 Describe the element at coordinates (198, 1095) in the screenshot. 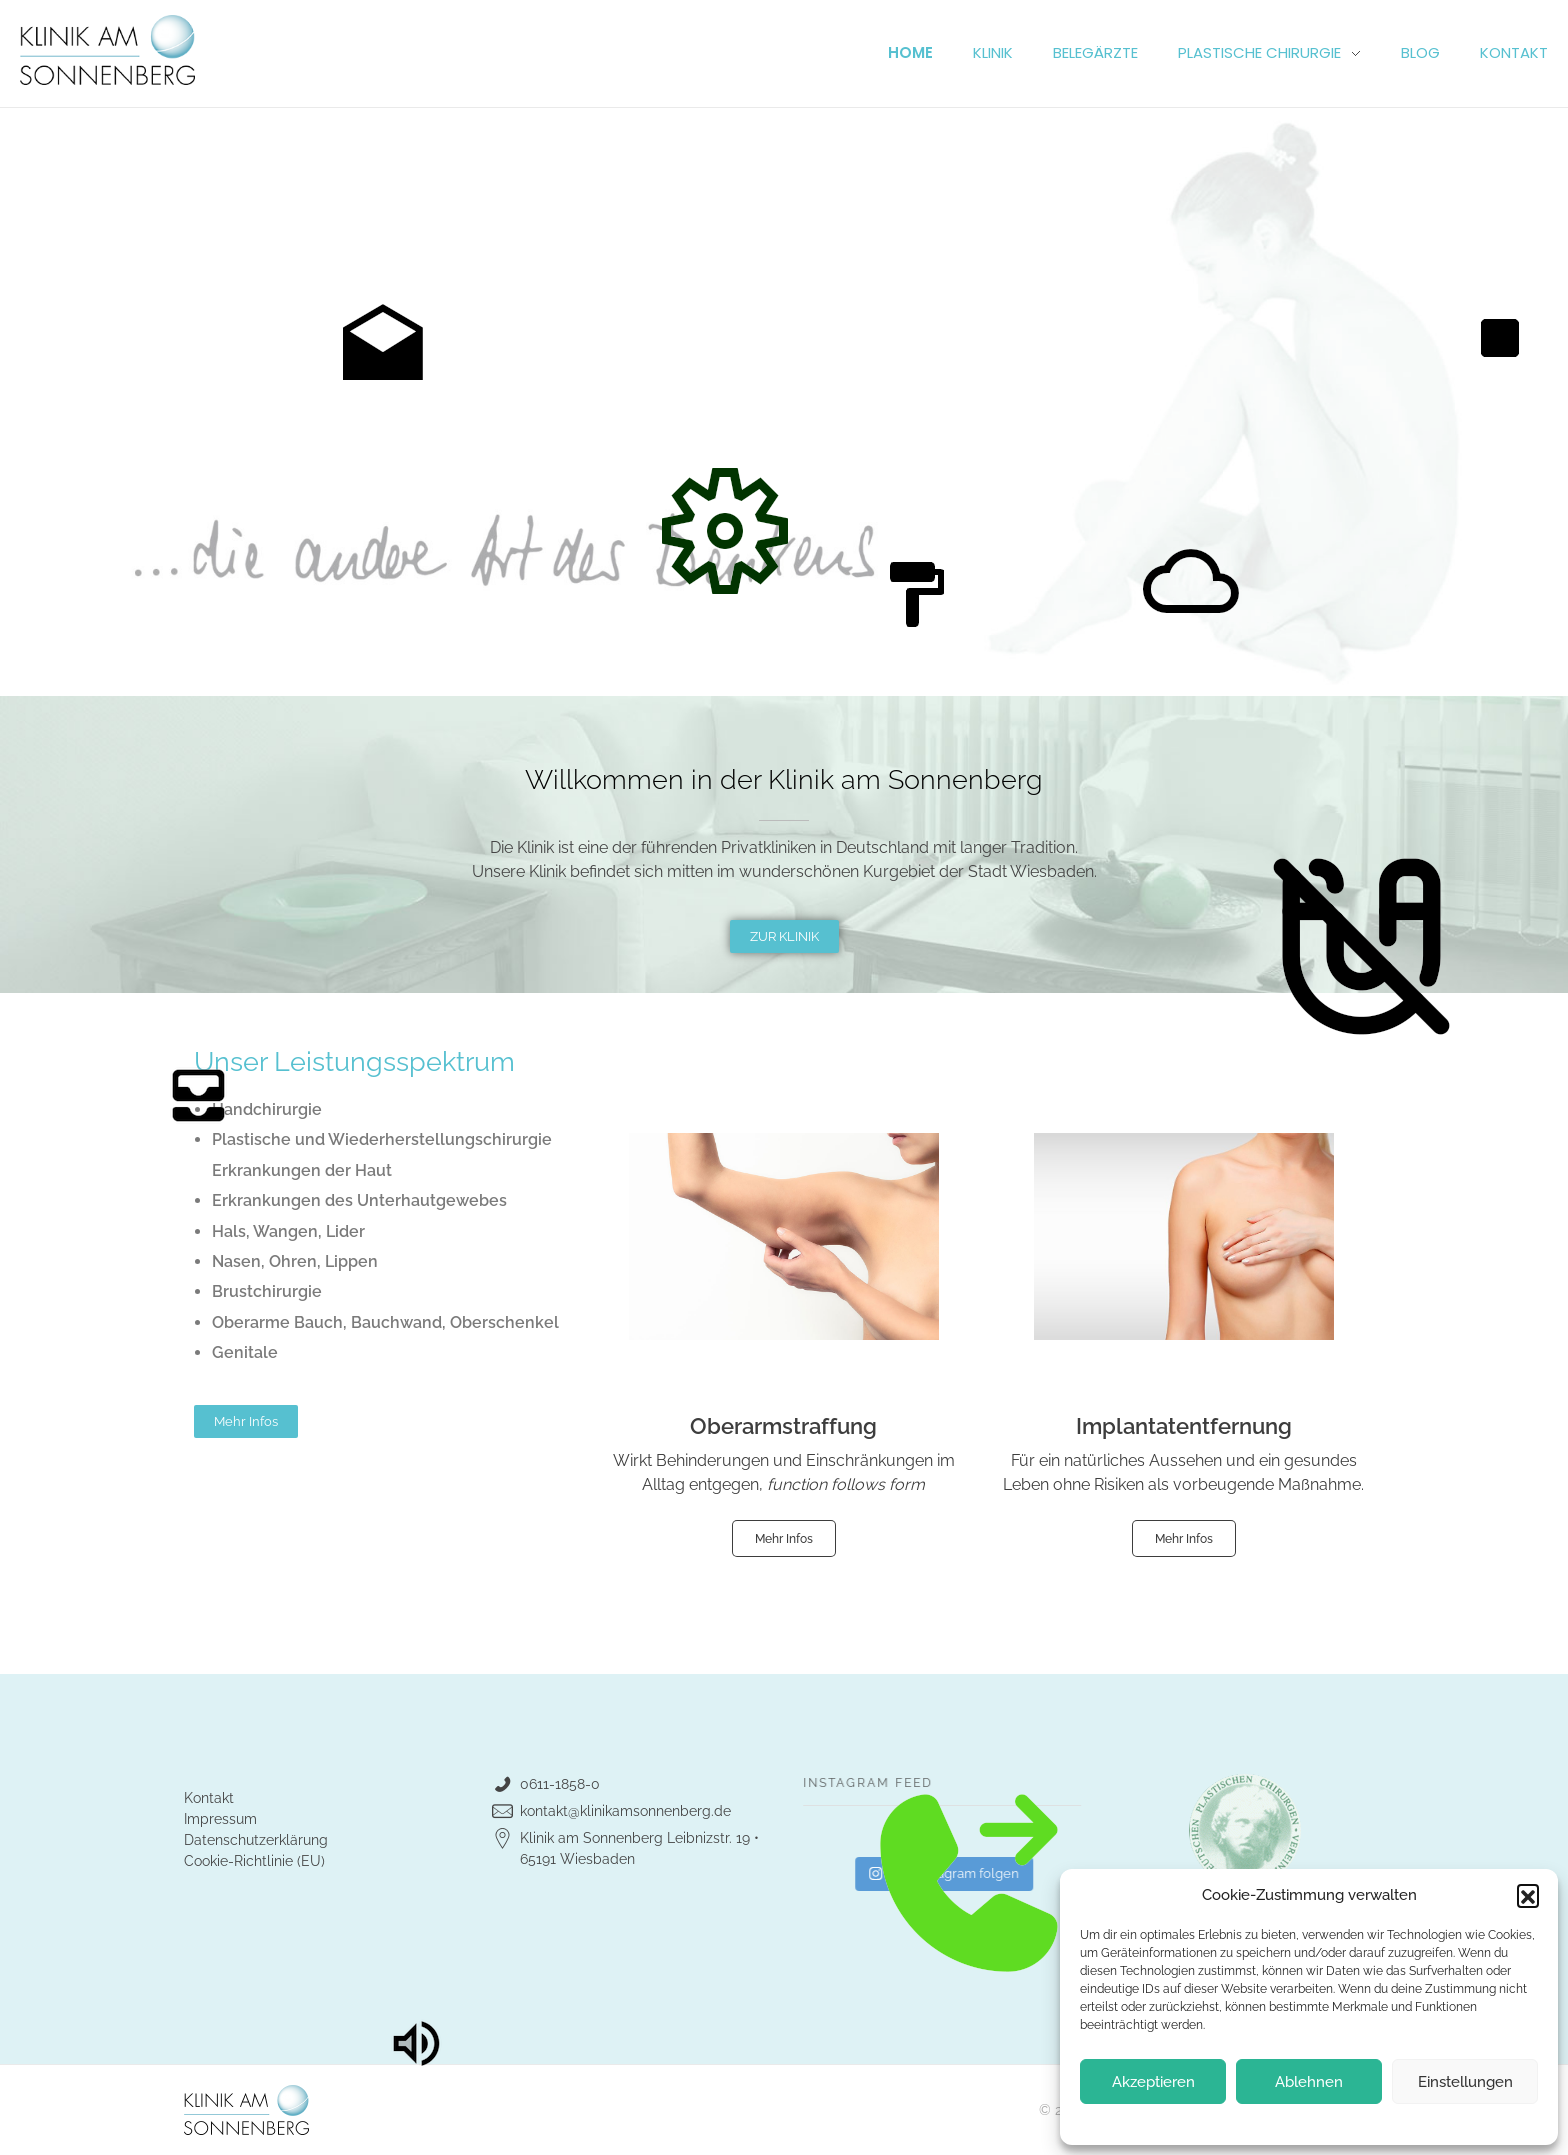

I see `view all inboxes` at that location.